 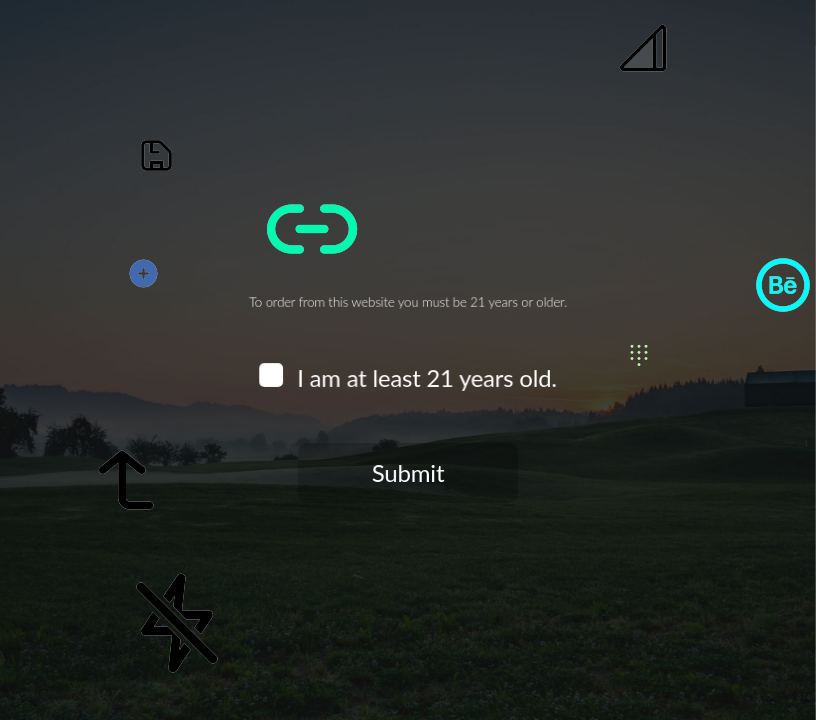 What do you see at coordinates (126, 482) in the screenshot?
I see `go back and up in navigation hierarchy` at bounding box center [126, 482].